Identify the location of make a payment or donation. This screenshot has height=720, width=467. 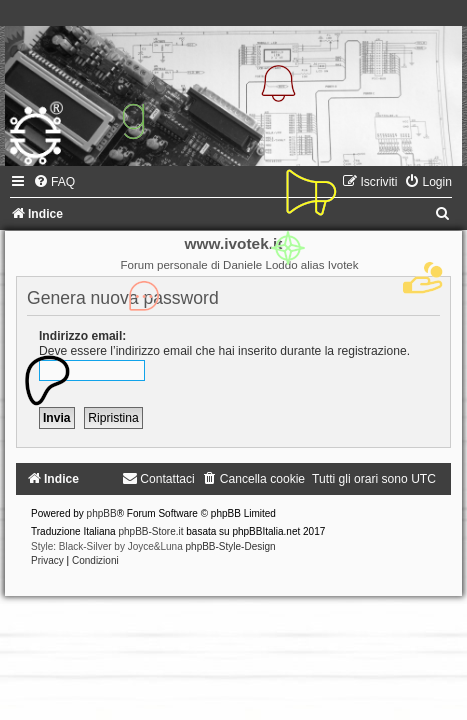
(424, 279).